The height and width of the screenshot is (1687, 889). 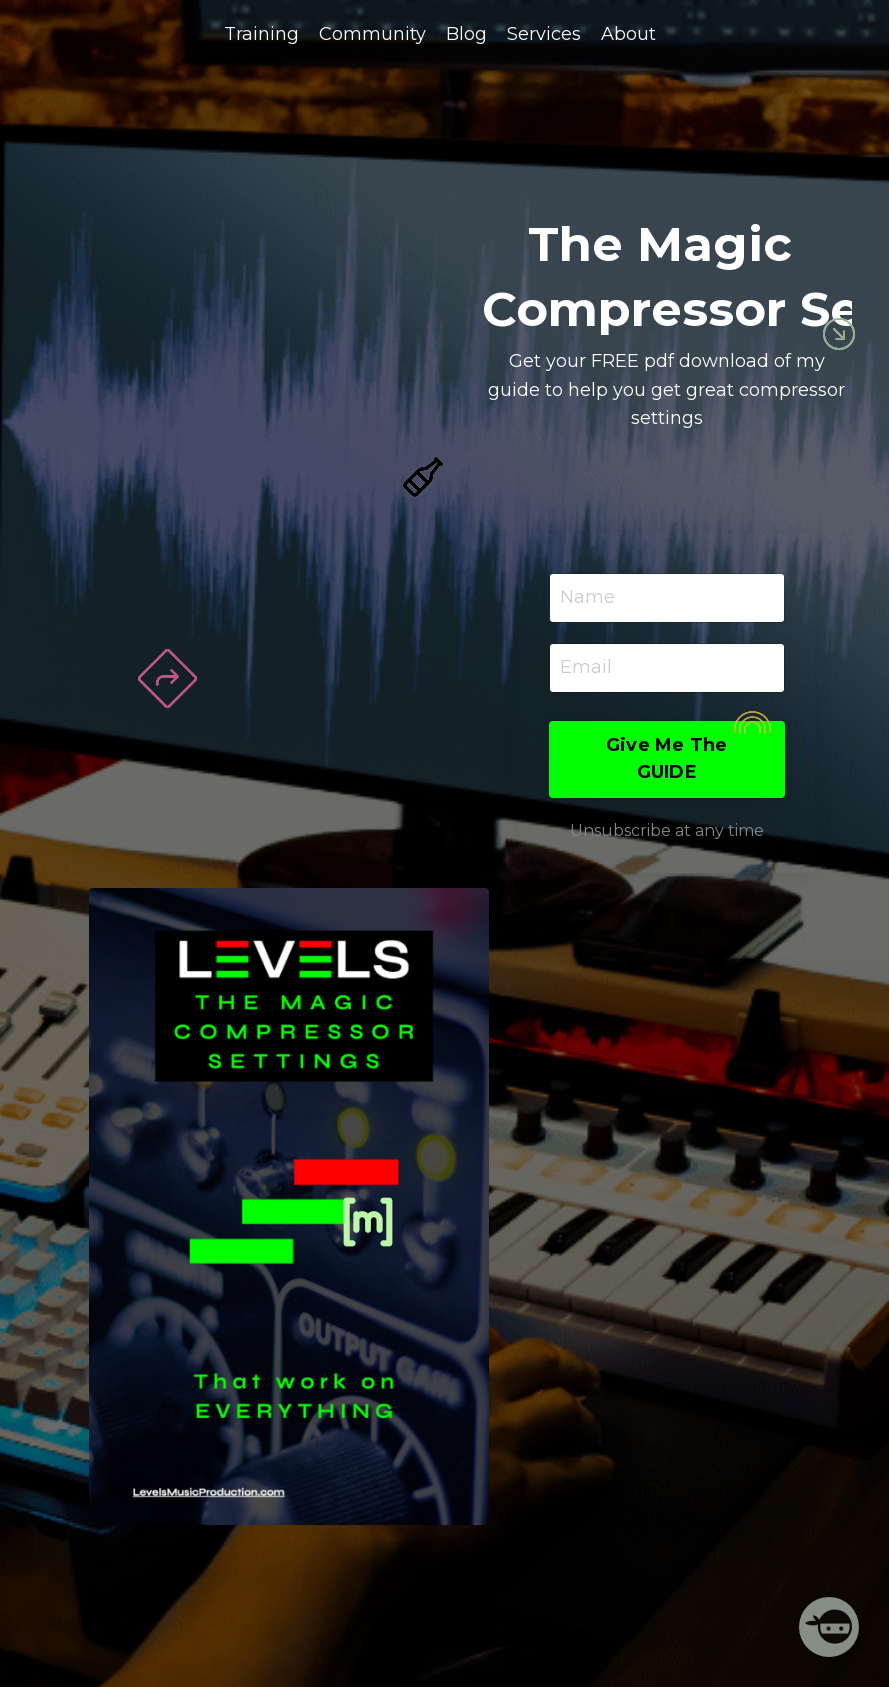 What do you see at coordinates (167, 678) in the screenshot?
I see `indicates a turn or direction change ahead` at bounding box center [167, 678].